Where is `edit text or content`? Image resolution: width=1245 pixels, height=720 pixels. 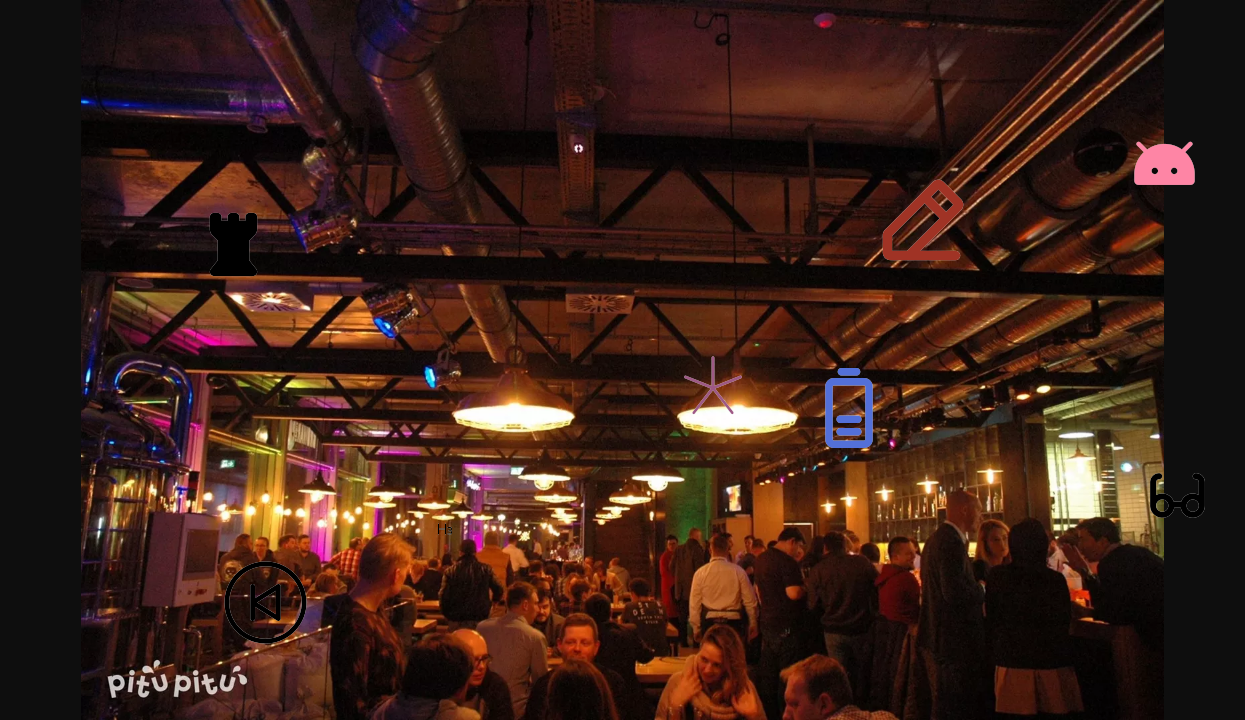
edit text or content is located at coordinates (921, 221).